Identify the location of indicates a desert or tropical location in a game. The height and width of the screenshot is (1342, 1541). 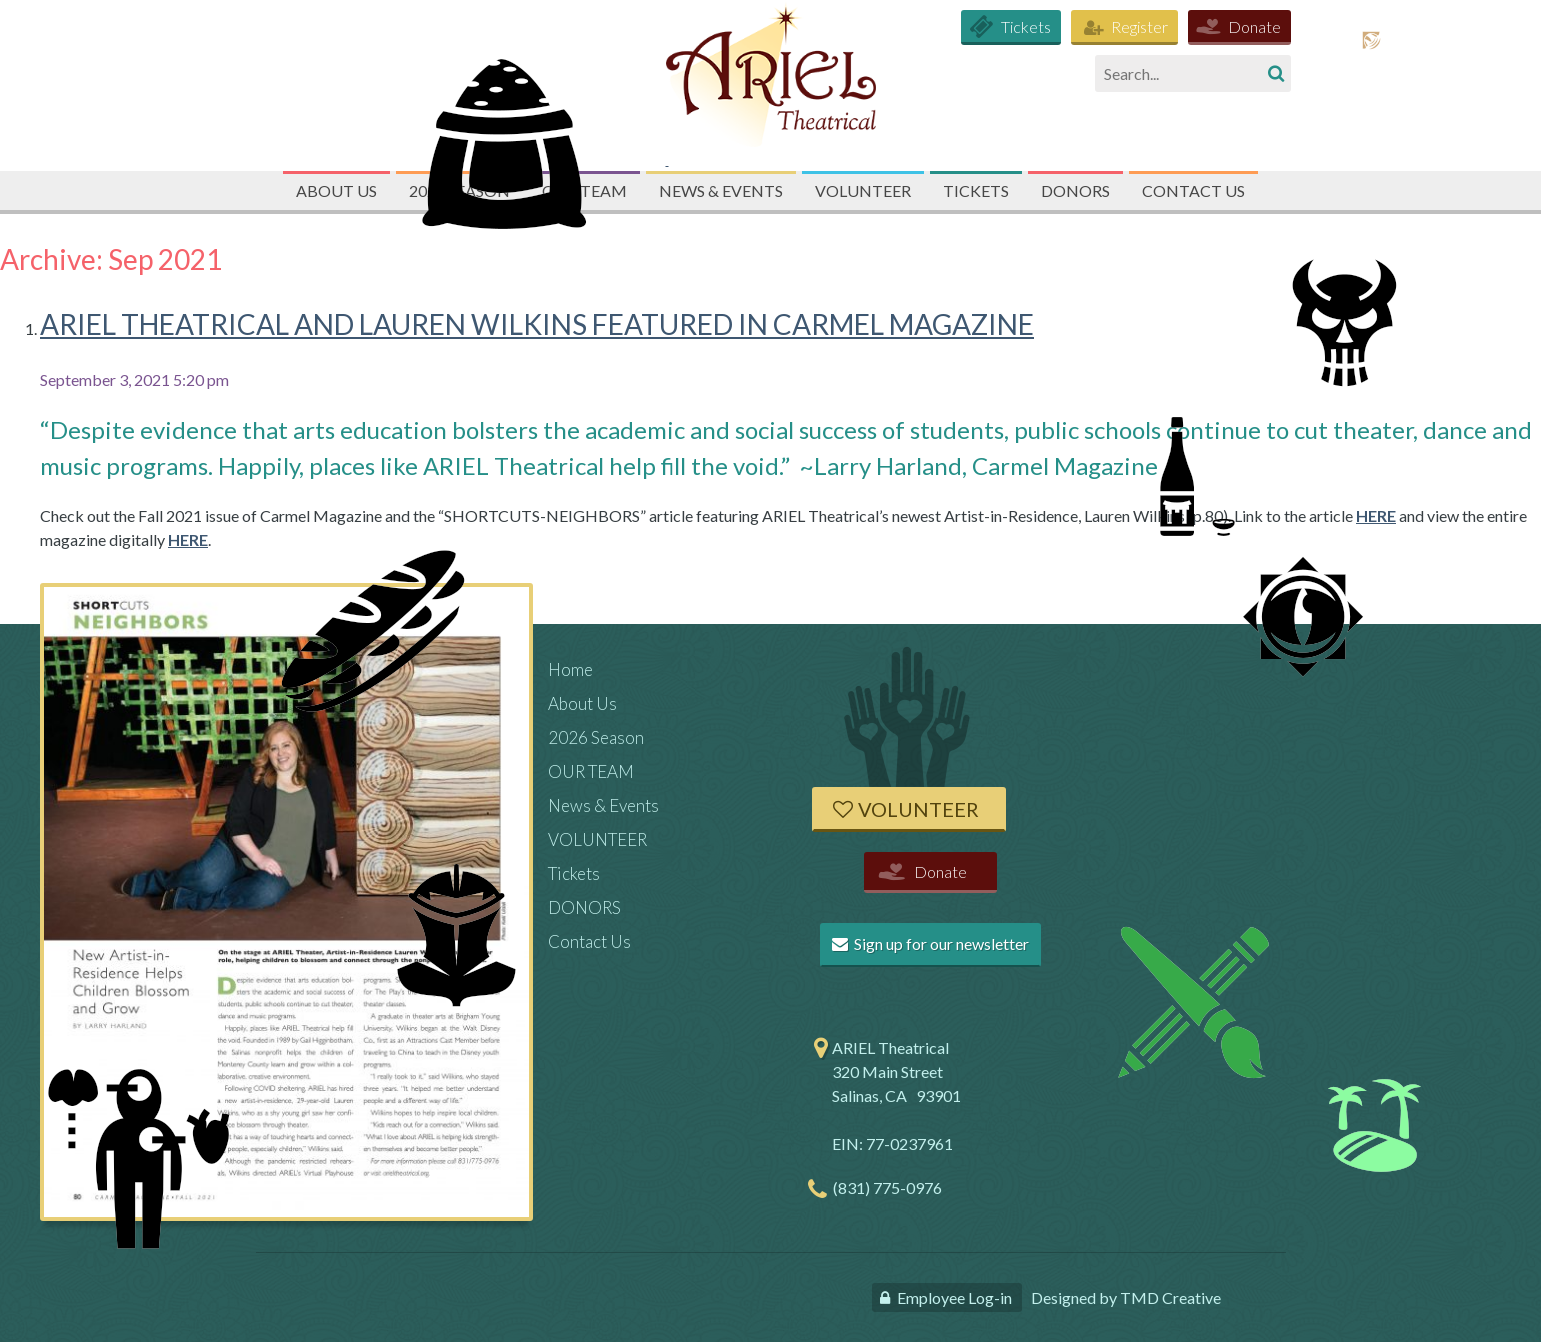
(1374, 1125).